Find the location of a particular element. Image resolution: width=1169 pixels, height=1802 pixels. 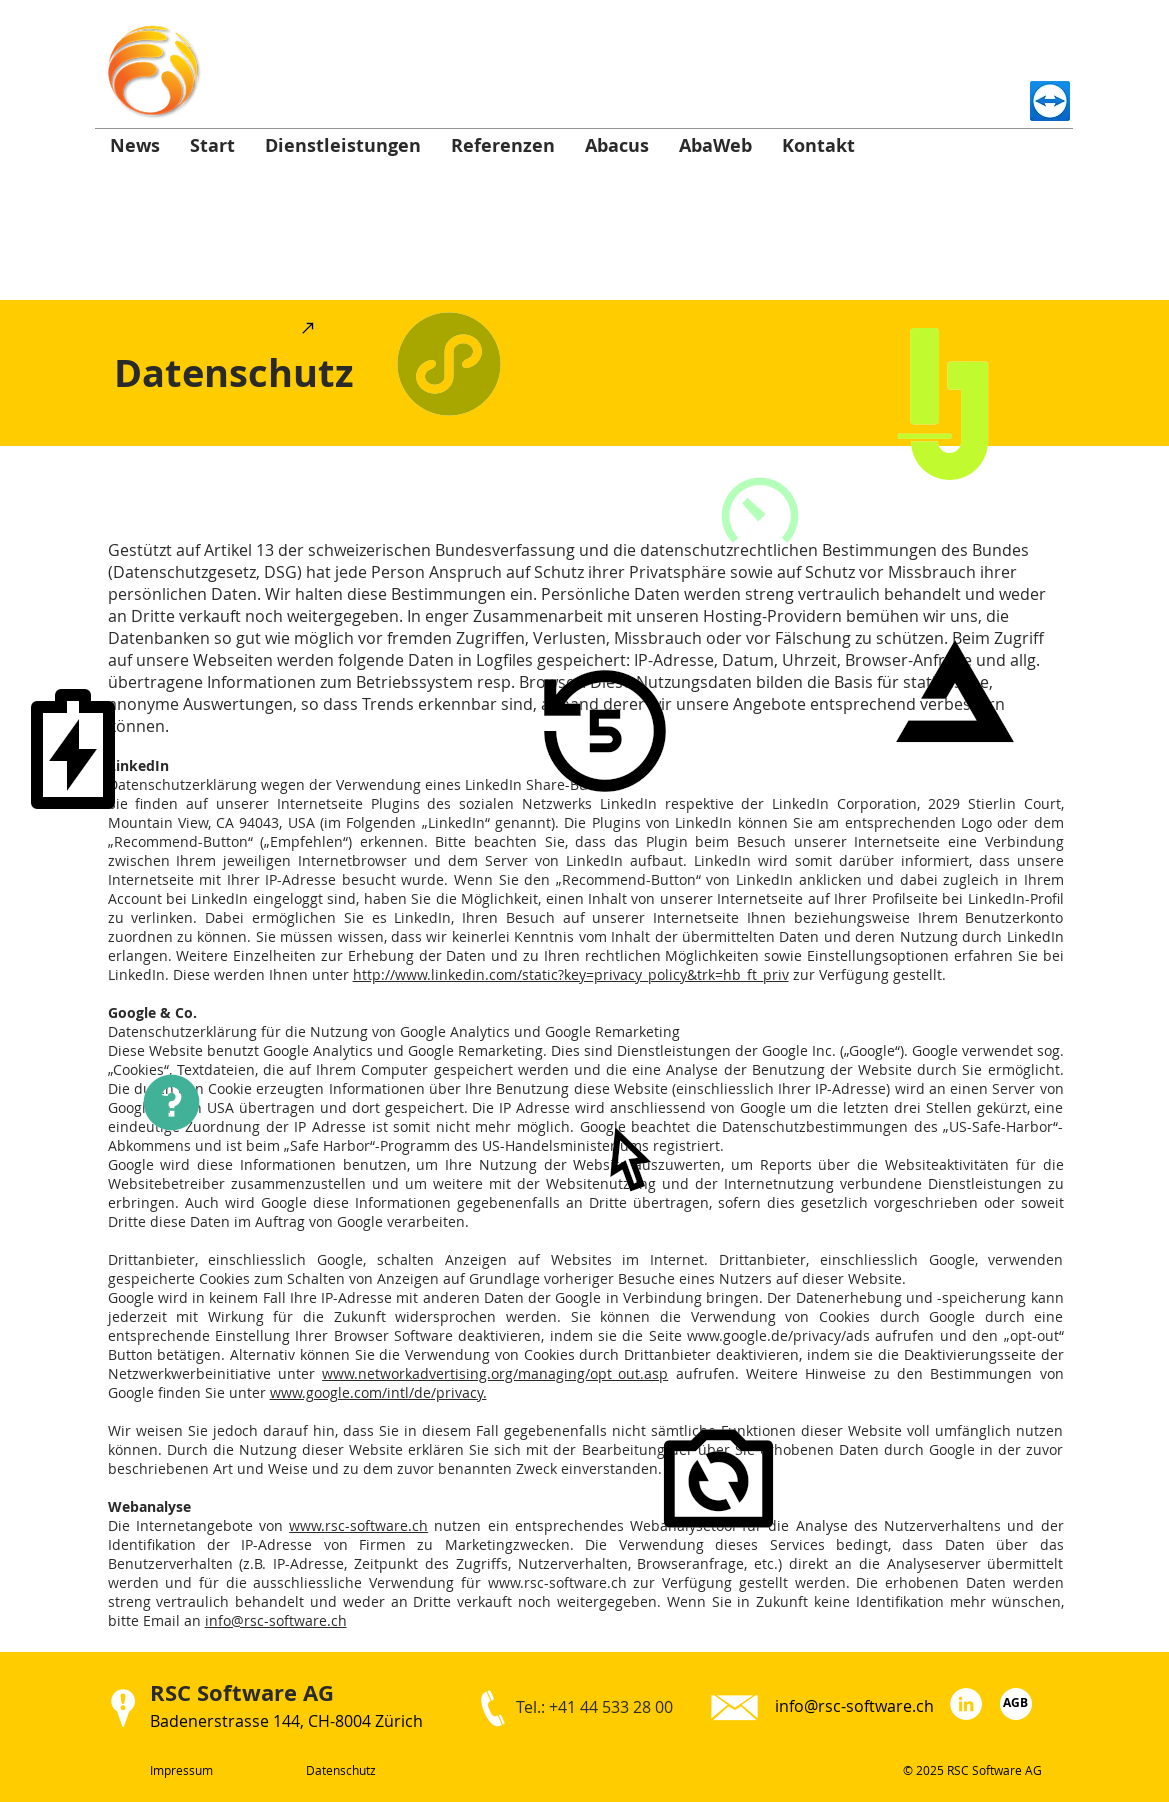

open link in new tab or external window is located at coordinates (308, 328).